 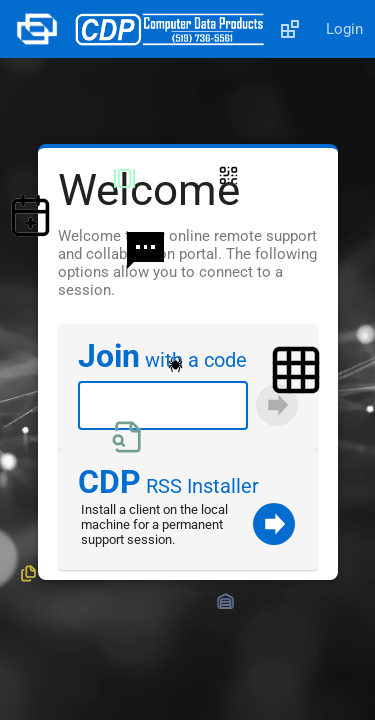 I want to click on browse images in horizontal gallery view, so click(x=124, y=178).